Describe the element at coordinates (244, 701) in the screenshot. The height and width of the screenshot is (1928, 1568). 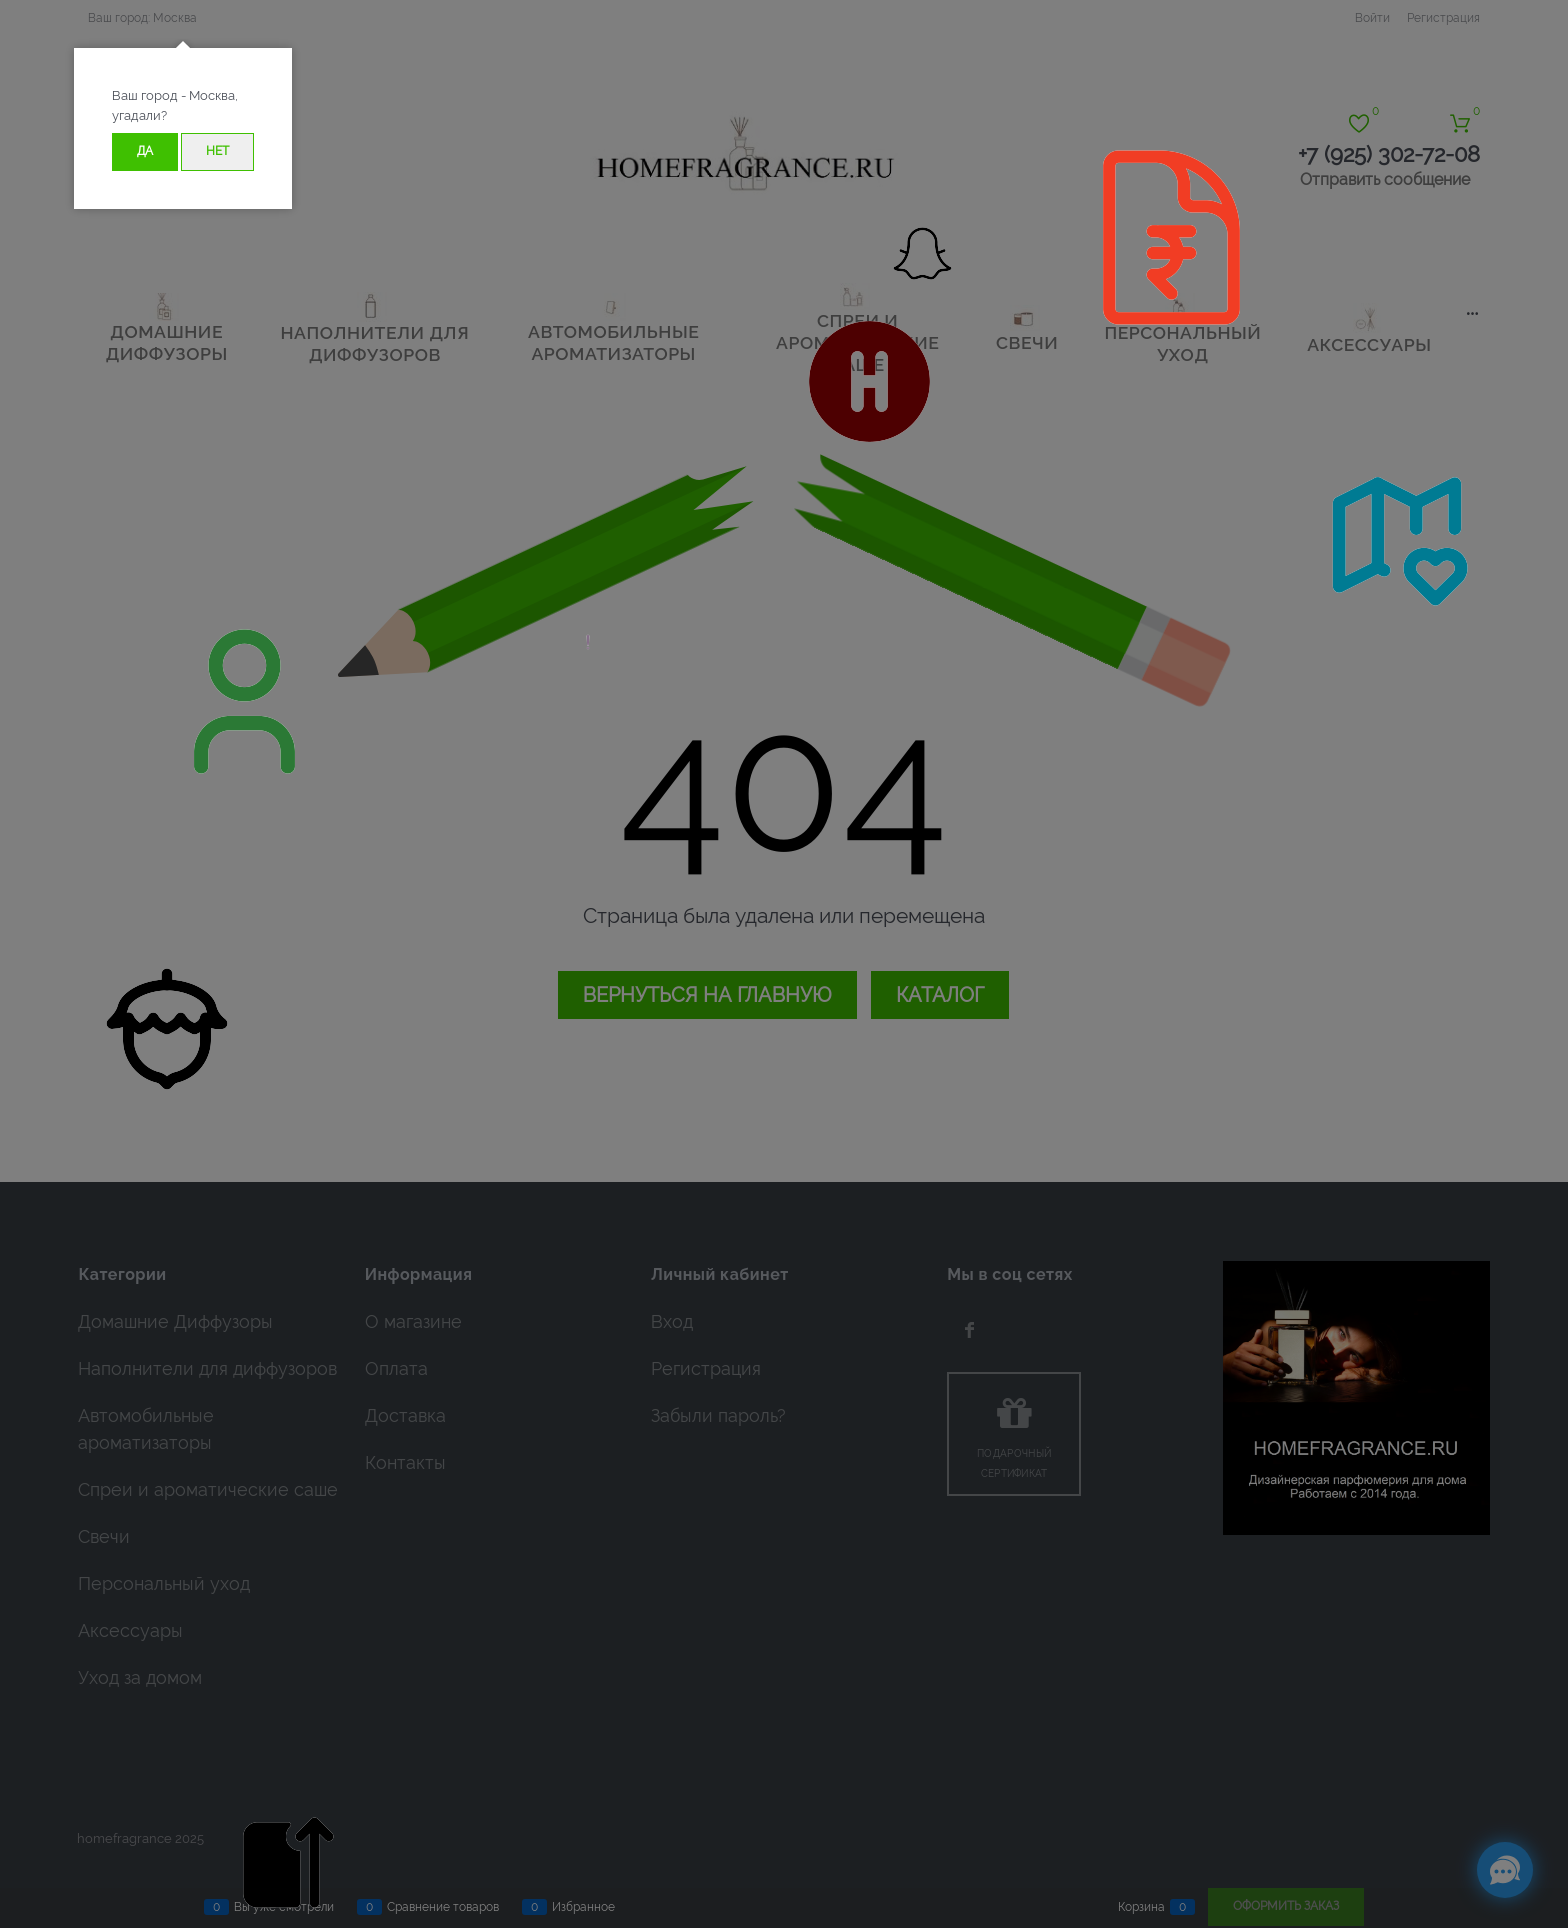
I see `view your profile` at that location.